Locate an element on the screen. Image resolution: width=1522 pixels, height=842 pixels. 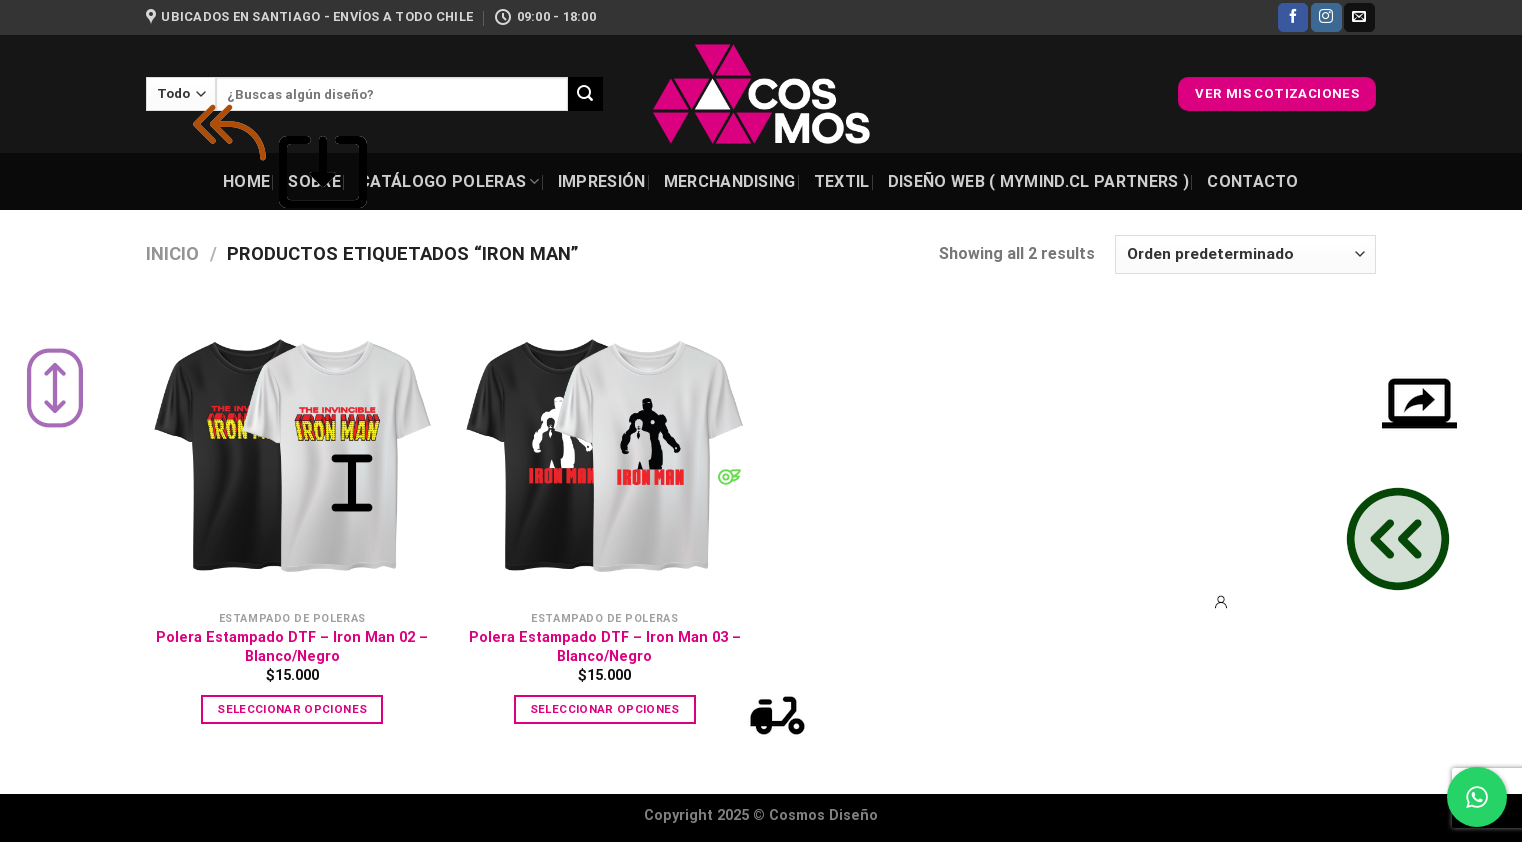
download a system update is located at coordinates (323, 172).